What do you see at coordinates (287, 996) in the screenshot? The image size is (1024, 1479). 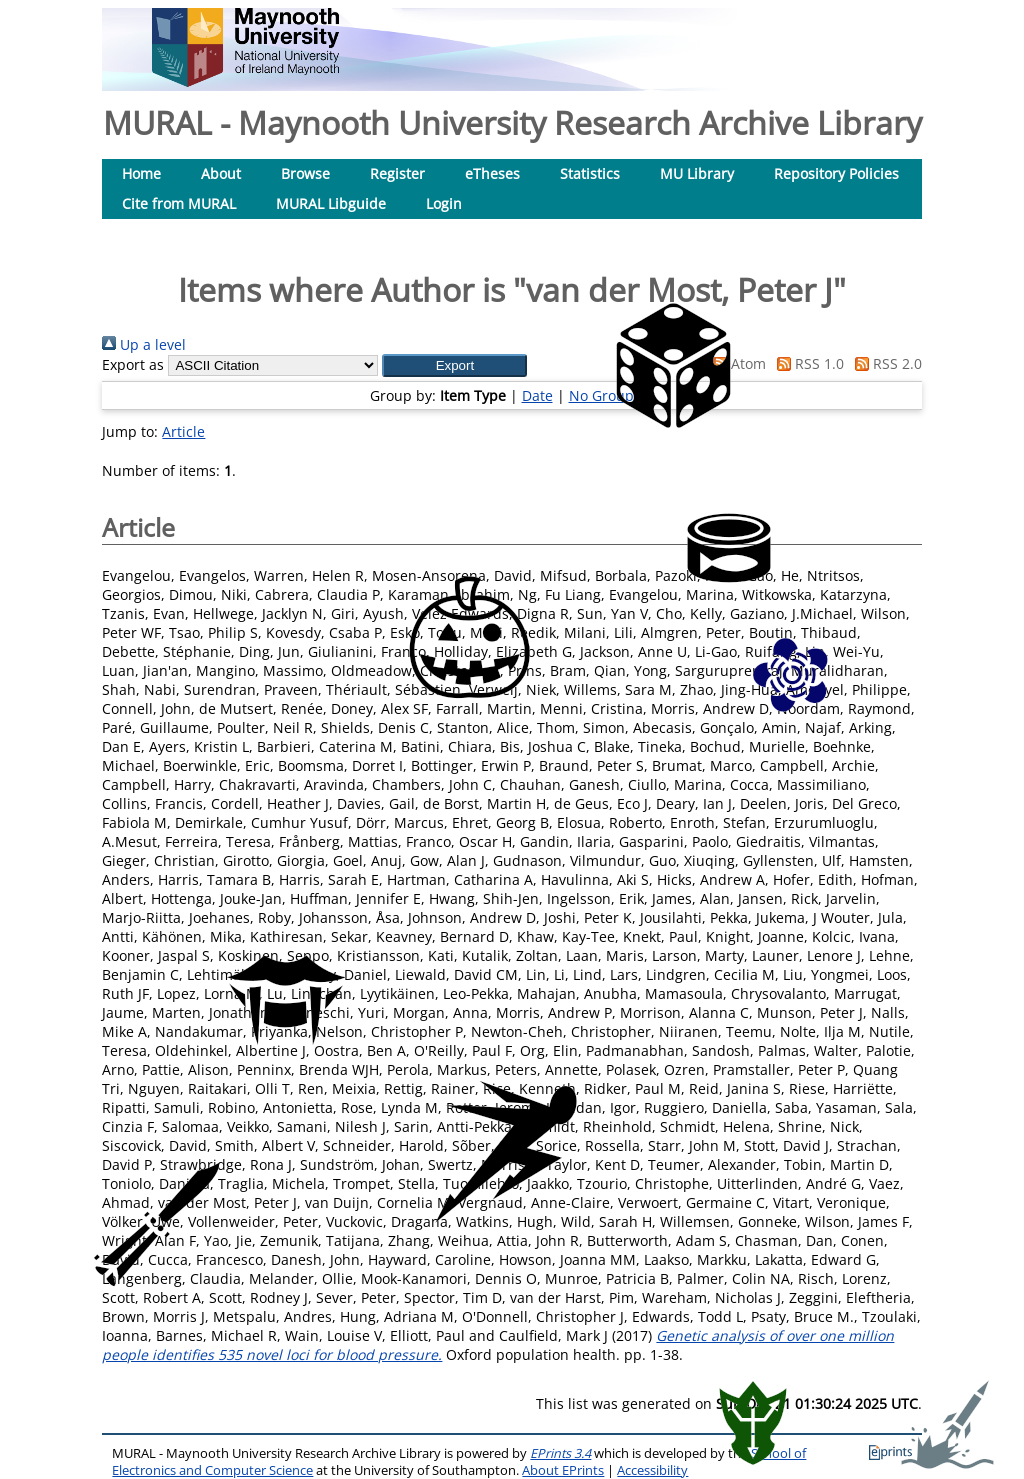 I see `vampire or monster character selection` at bounding box center [287, 996].